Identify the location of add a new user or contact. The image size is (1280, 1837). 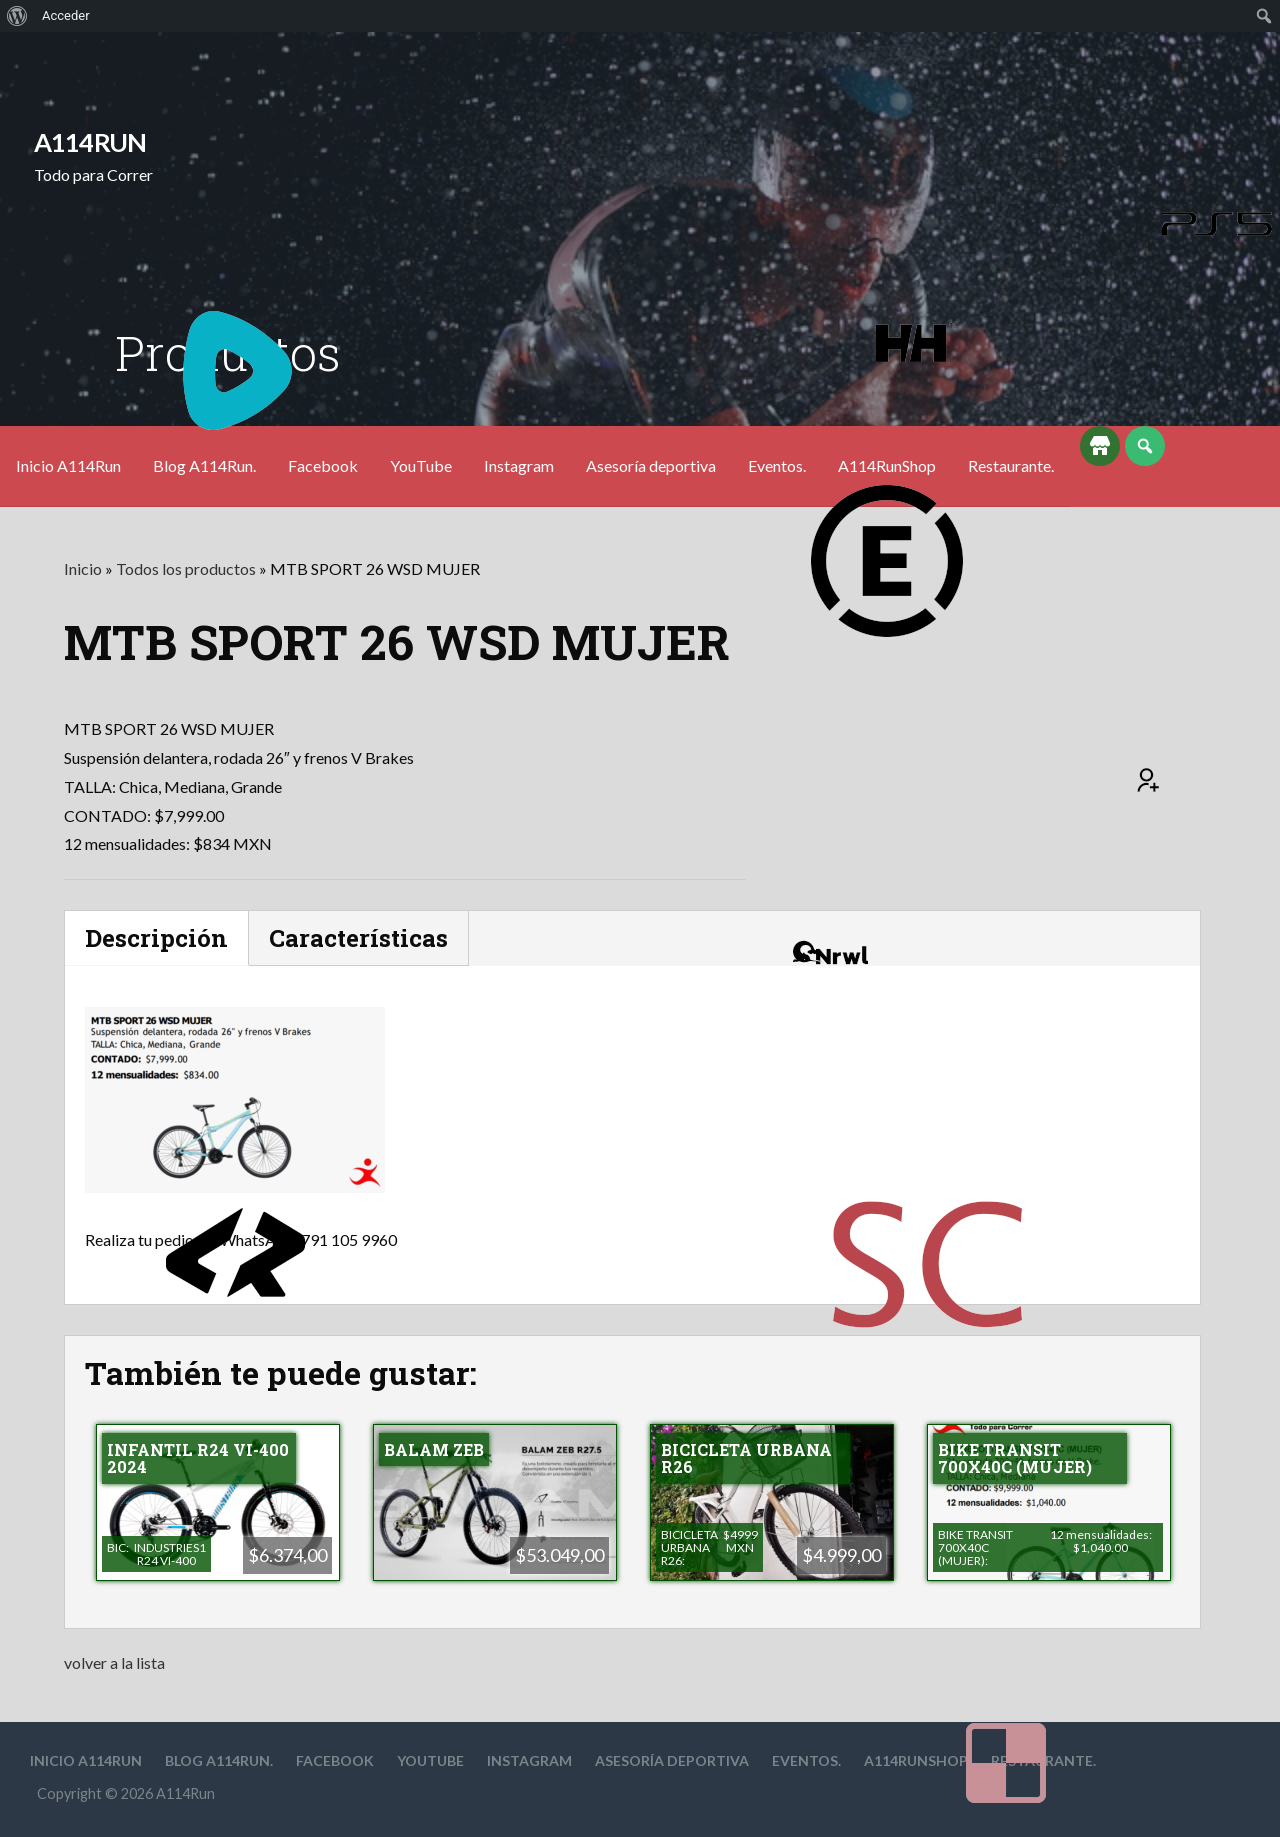
(1146, 780).